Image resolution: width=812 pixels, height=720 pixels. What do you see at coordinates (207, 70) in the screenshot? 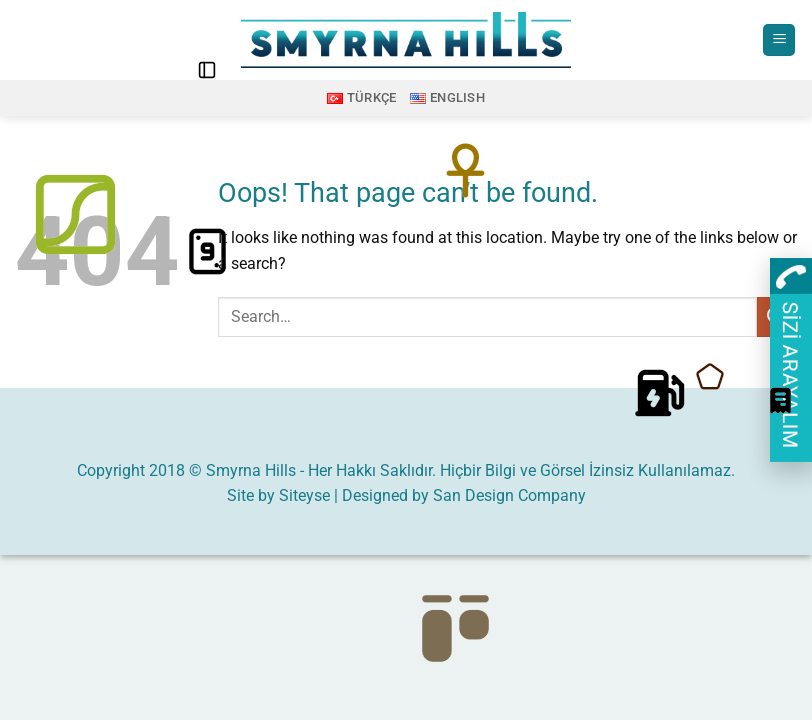
I see `toggle sidebar navigation` at bounding box center [207, 70].